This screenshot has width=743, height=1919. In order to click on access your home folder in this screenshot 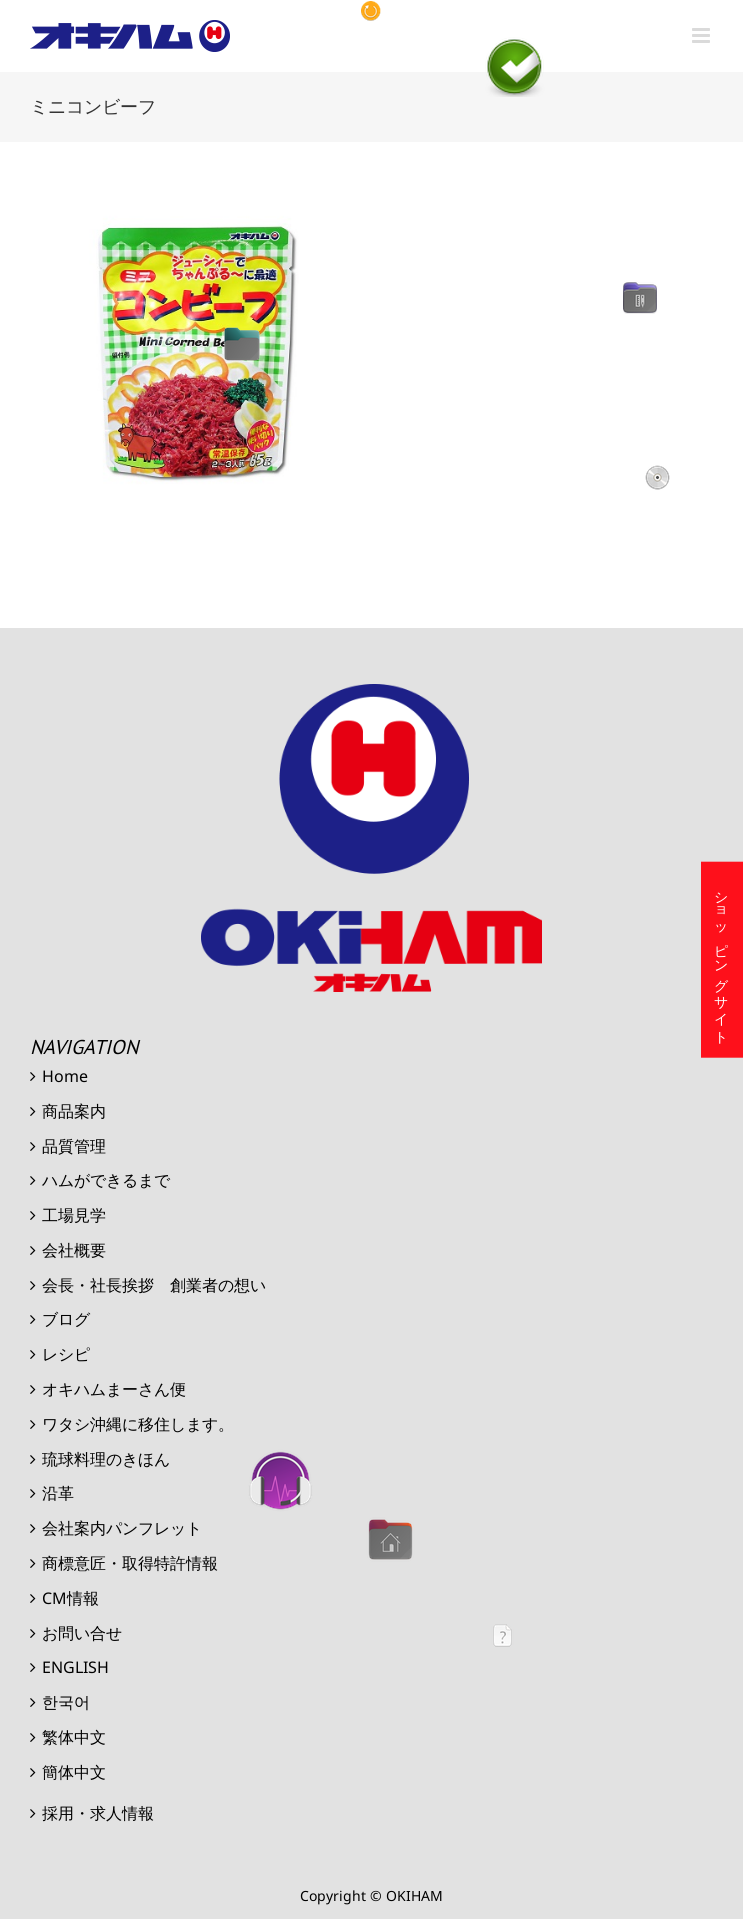, I will do `click(390, 1539)`.